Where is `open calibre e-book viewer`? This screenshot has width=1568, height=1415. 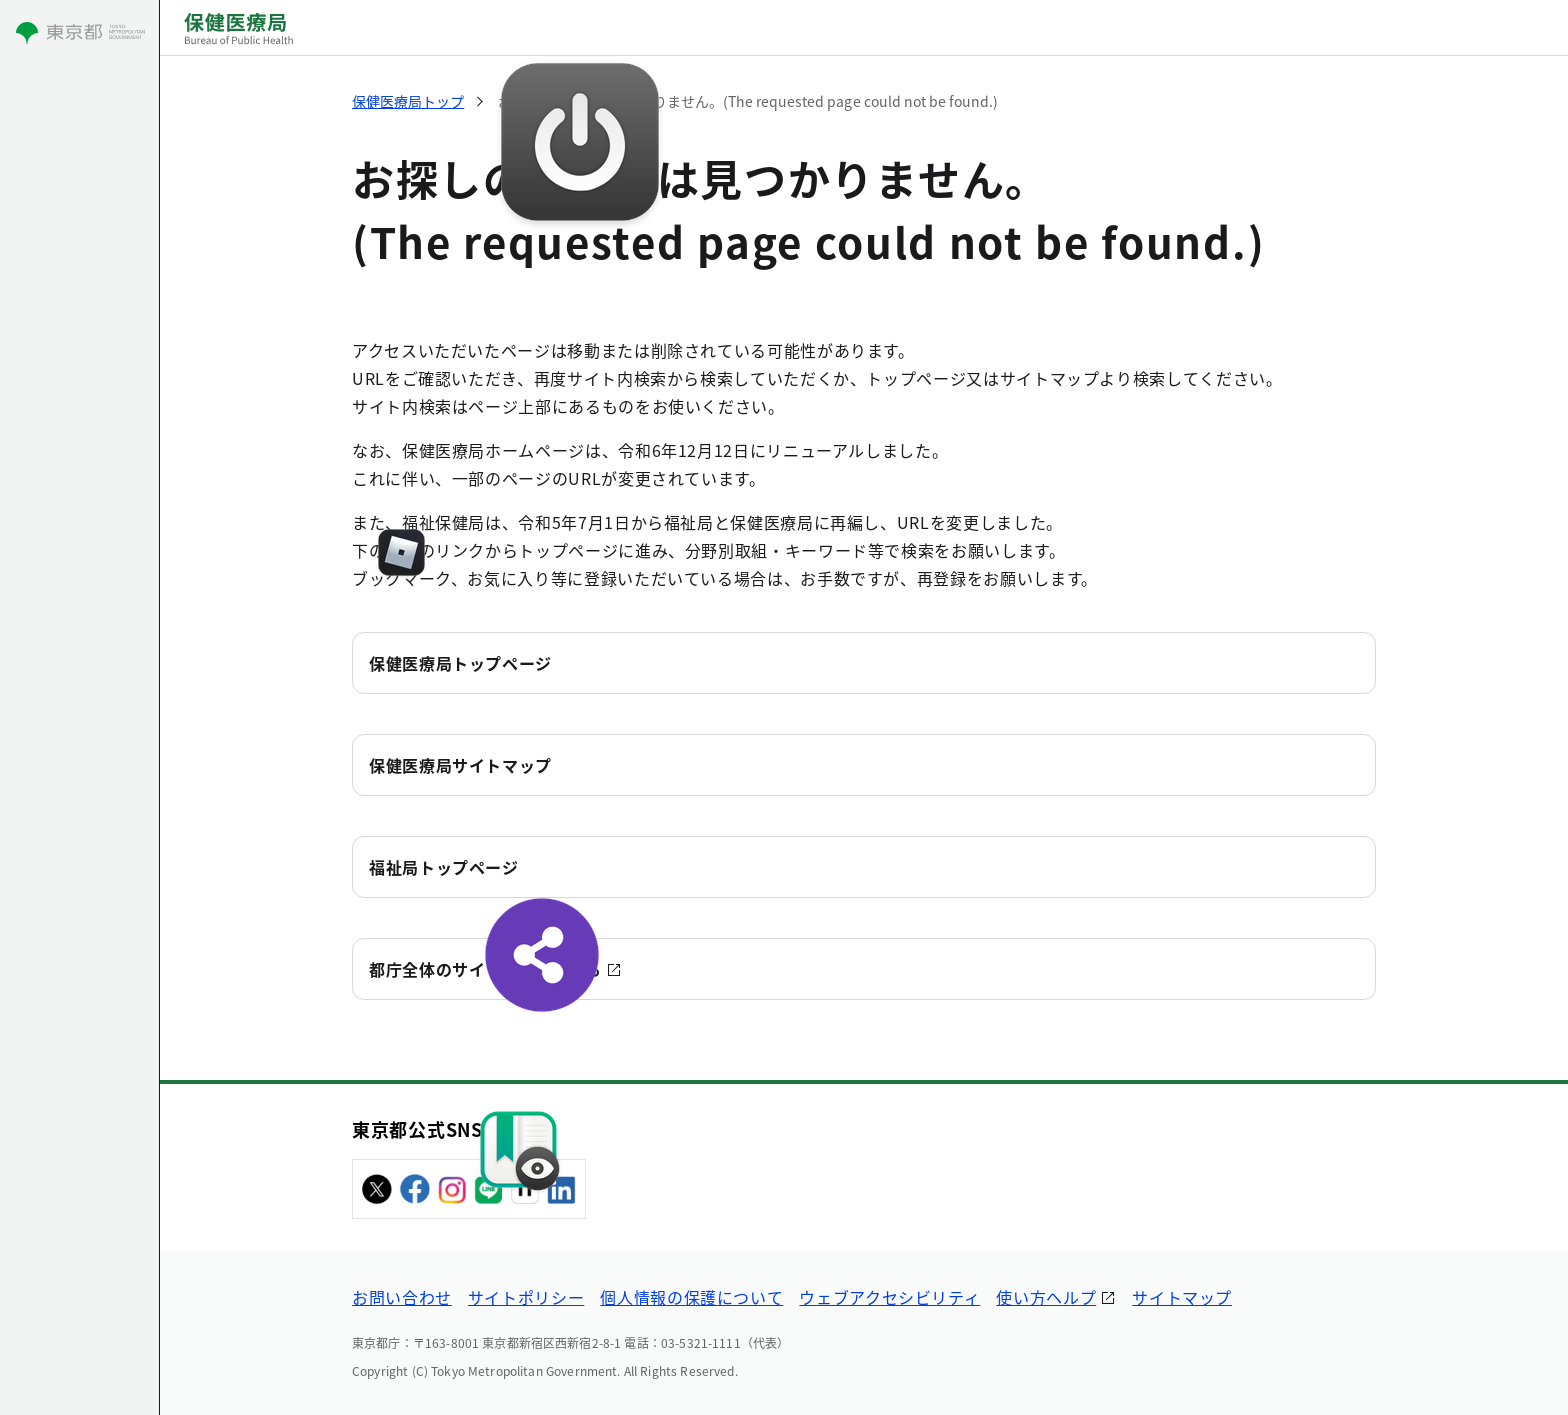
open calibre e-book viewer is located at coordinates (518, 1149).